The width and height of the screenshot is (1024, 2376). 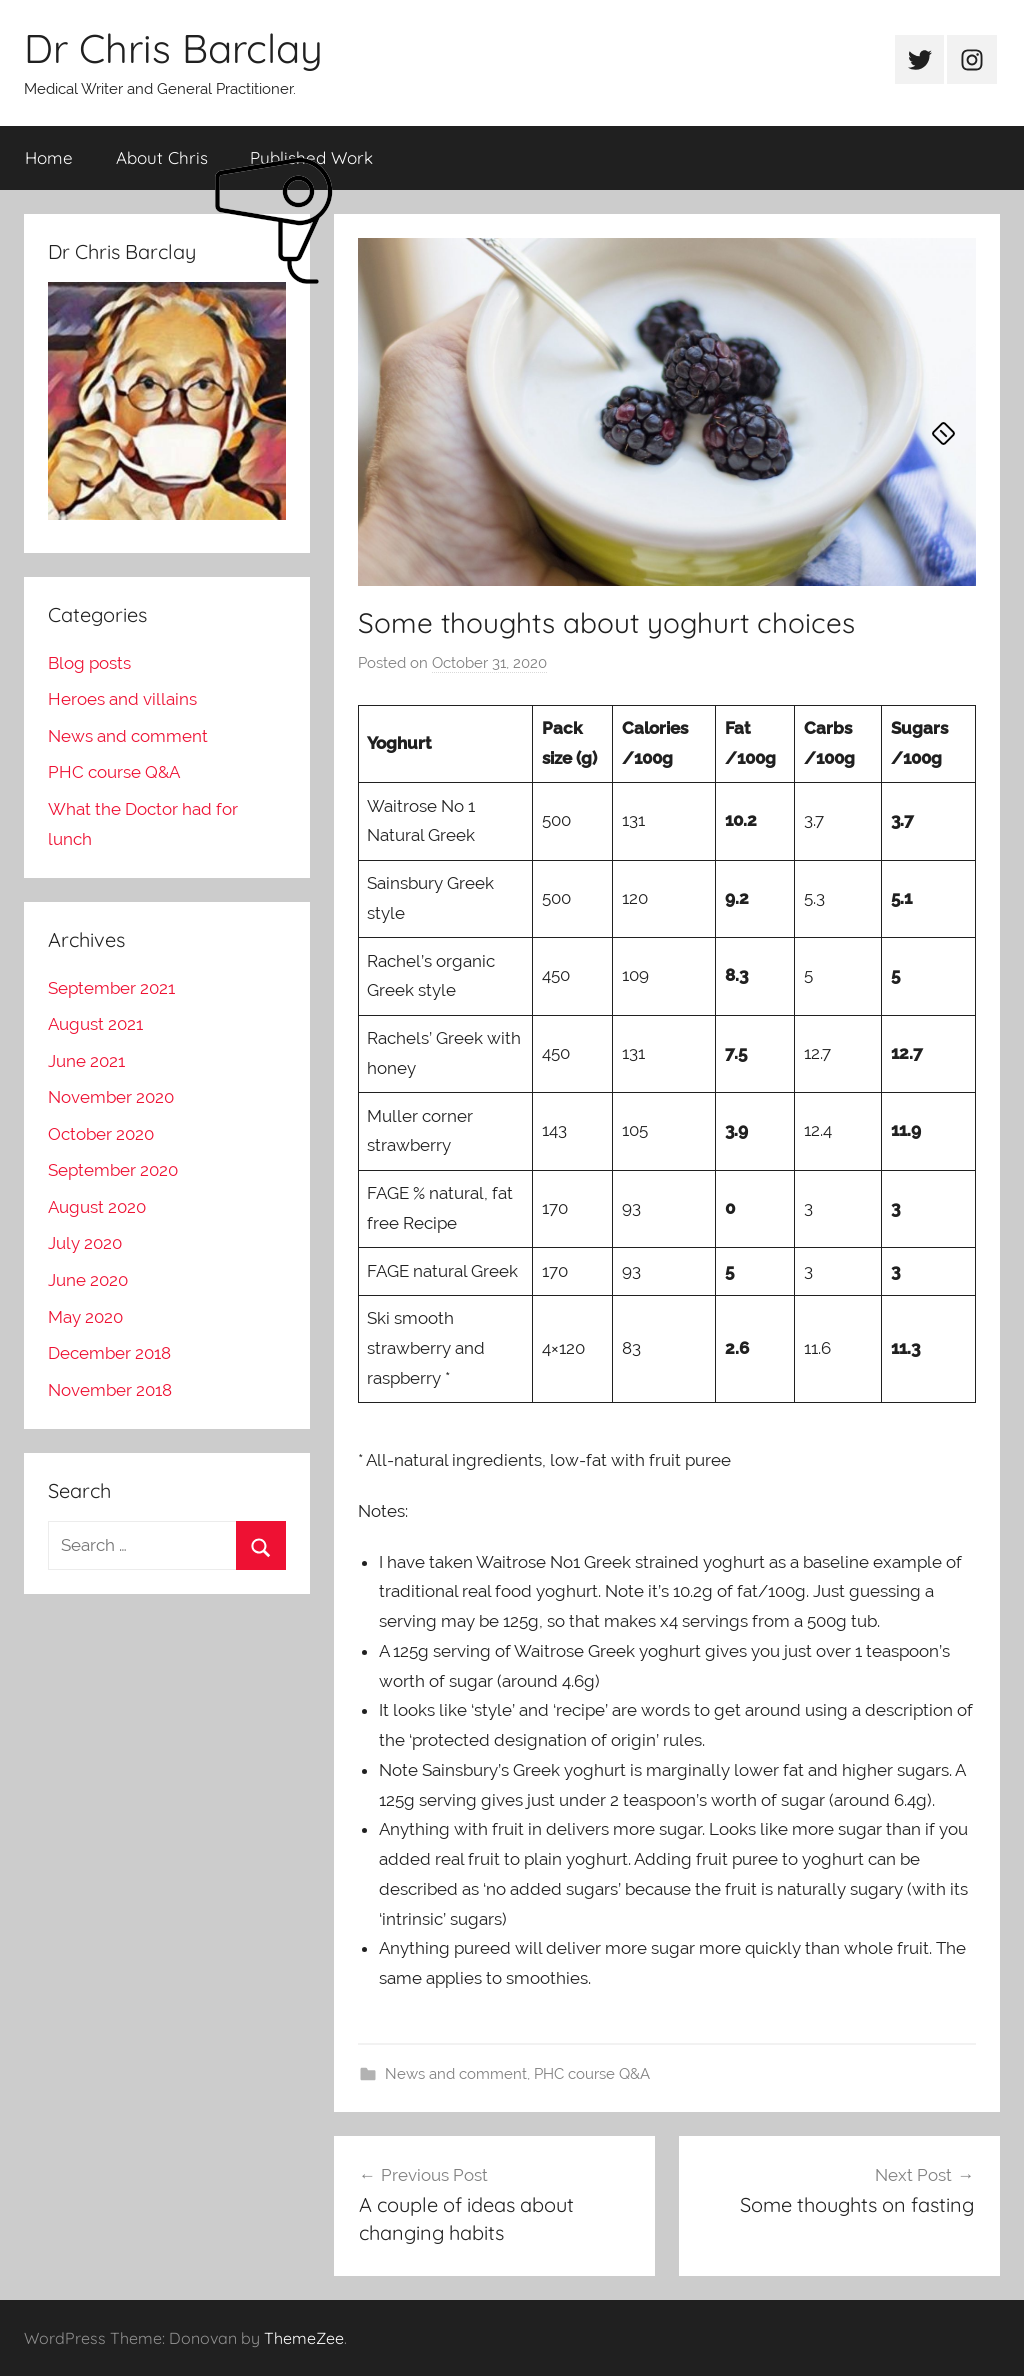 What do you see at coordinates (276, 214) in the screenshot?
I see `access hair styling or beauty tools` at bounding box center [276, 214].